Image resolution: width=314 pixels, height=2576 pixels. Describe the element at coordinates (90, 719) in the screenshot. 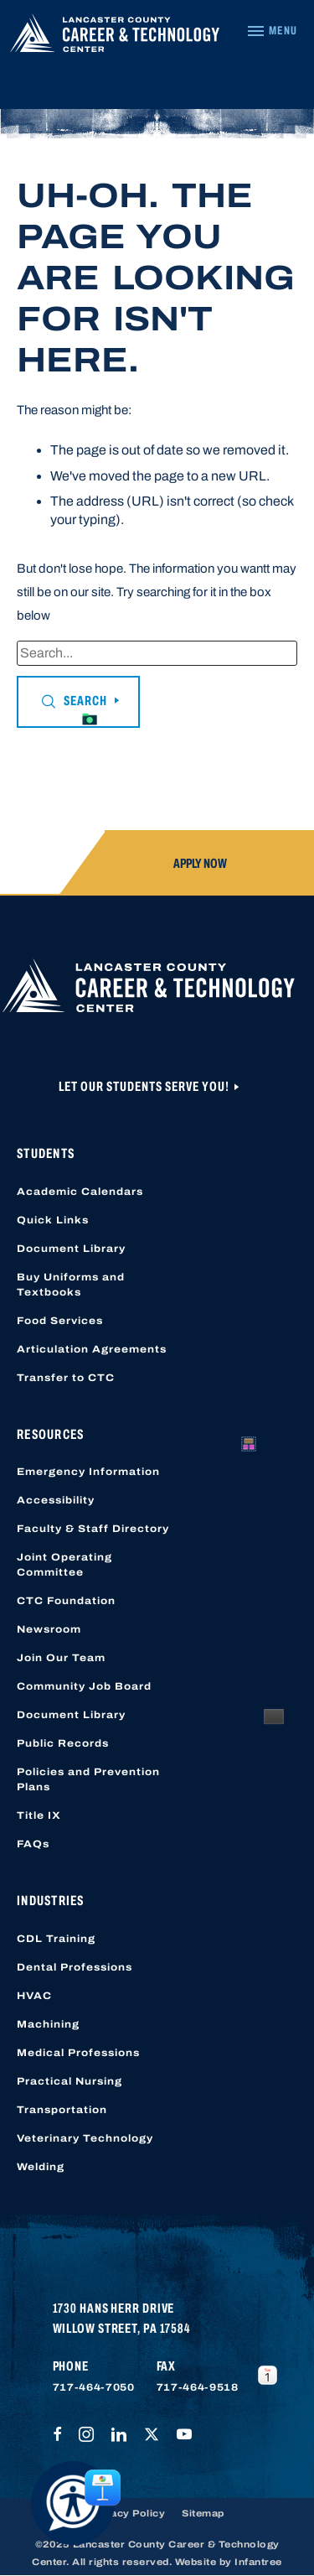

I see `open android 12 system files folder` at that location.